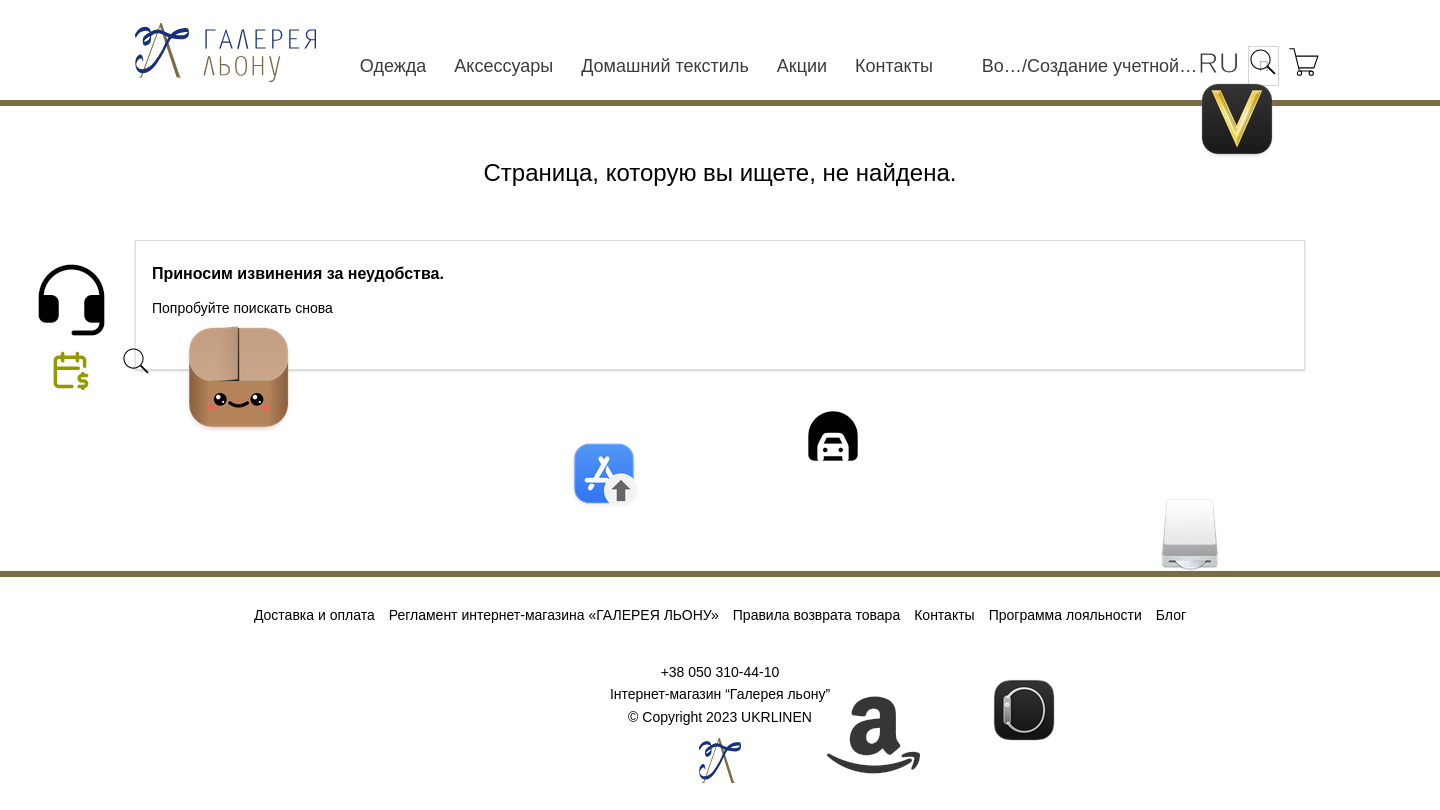 The height and width of the screenshot is (810, 1440). Describe the element at coordinates (71, 297) in the screenshot. I see `contact customer support` at that location.